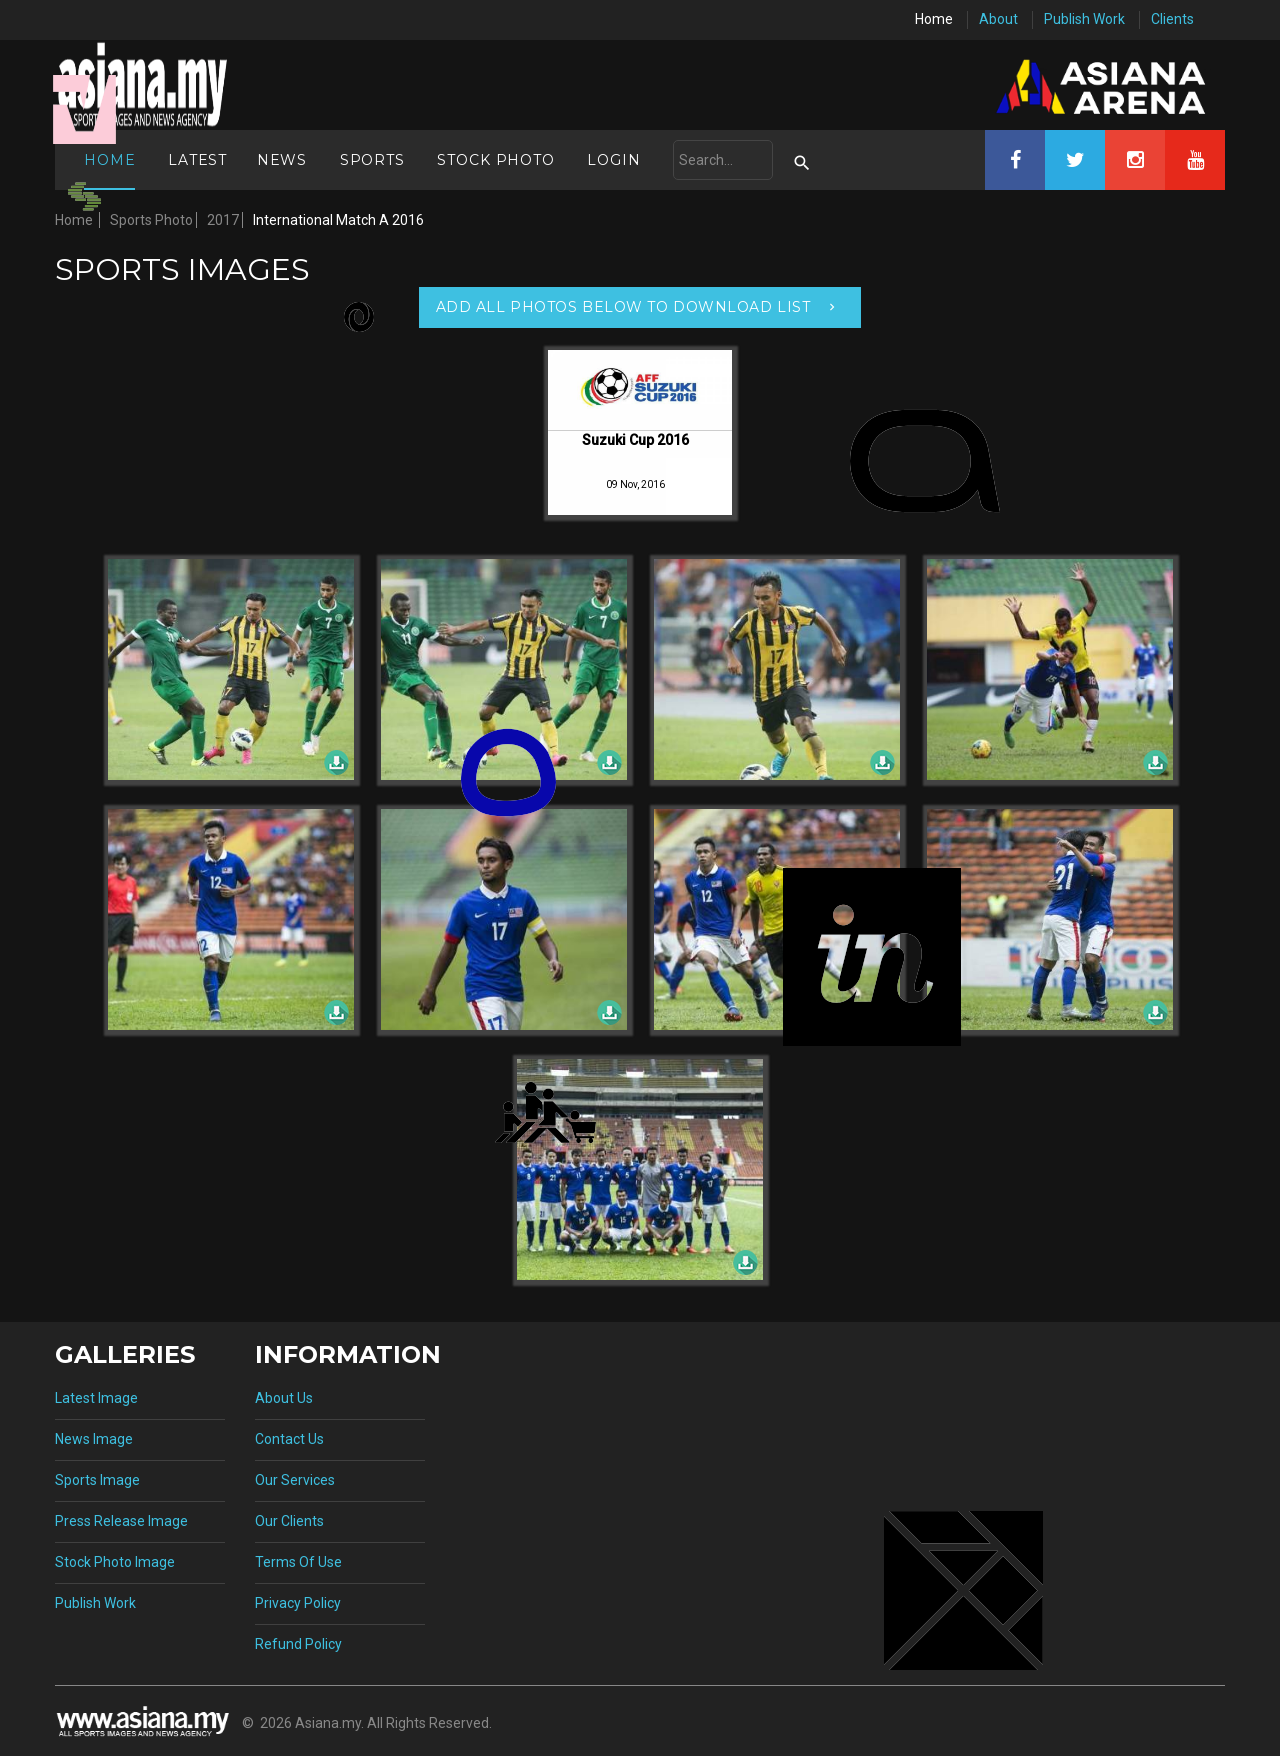  I want to click on Contentstack logo, so click(84, 196).